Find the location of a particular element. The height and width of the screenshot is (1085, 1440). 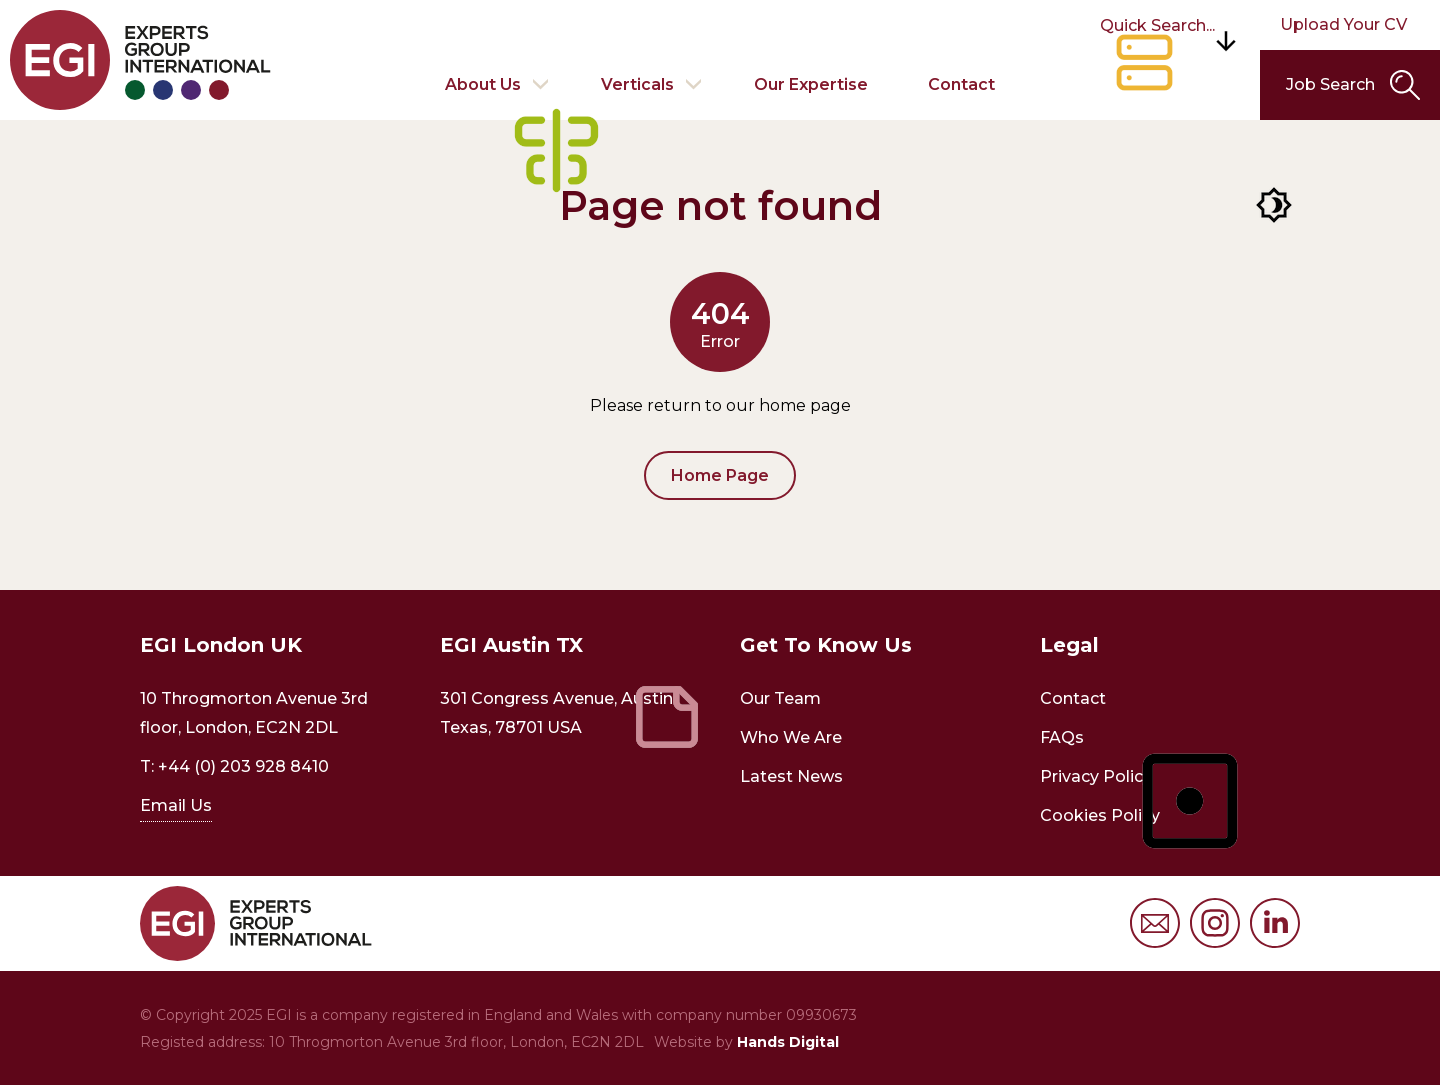

access server settings or management is located at coordinates (1144, 62).